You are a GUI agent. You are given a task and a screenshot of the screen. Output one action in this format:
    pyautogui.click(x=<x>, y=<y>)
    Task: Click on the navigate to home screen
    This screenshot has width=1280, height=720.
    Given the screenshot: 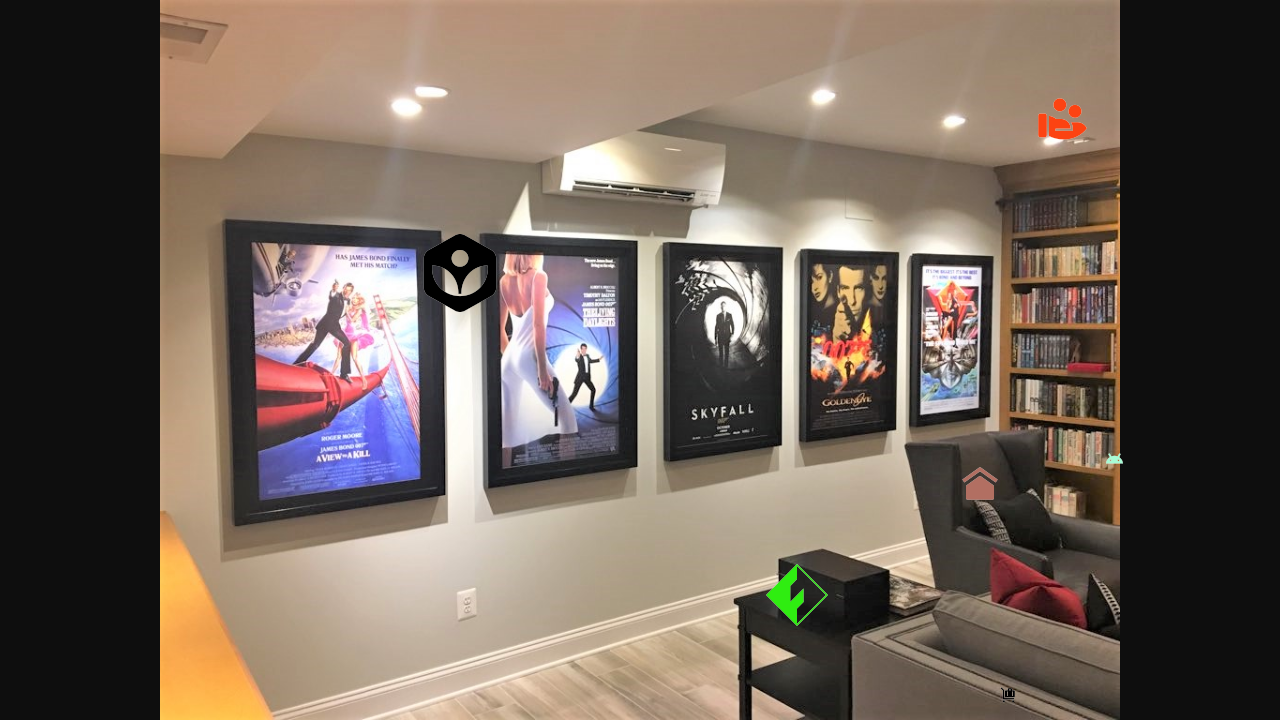 What is the action you would take?
    pyautogui.click(x=980, y=484)
    